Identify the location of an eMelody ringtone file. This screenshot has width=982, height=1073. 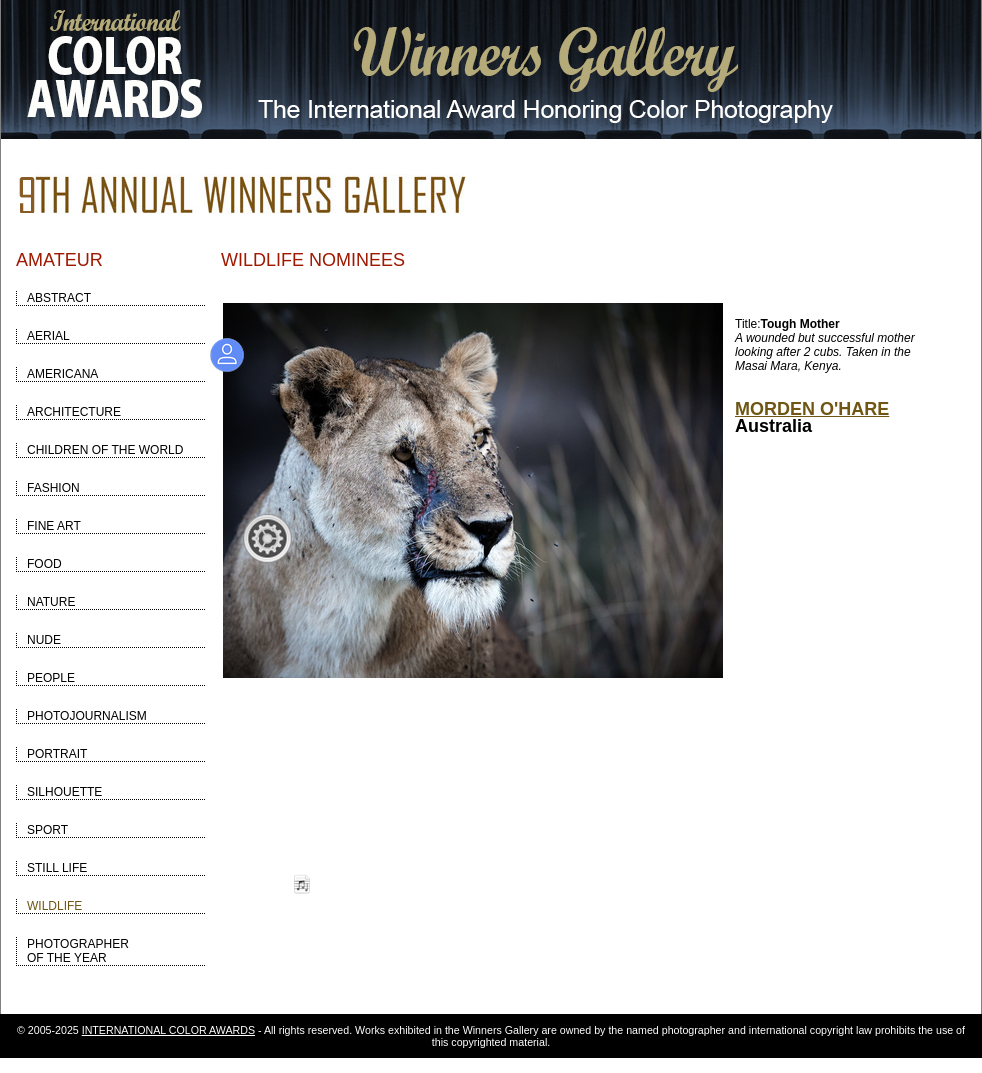
(302, 884).